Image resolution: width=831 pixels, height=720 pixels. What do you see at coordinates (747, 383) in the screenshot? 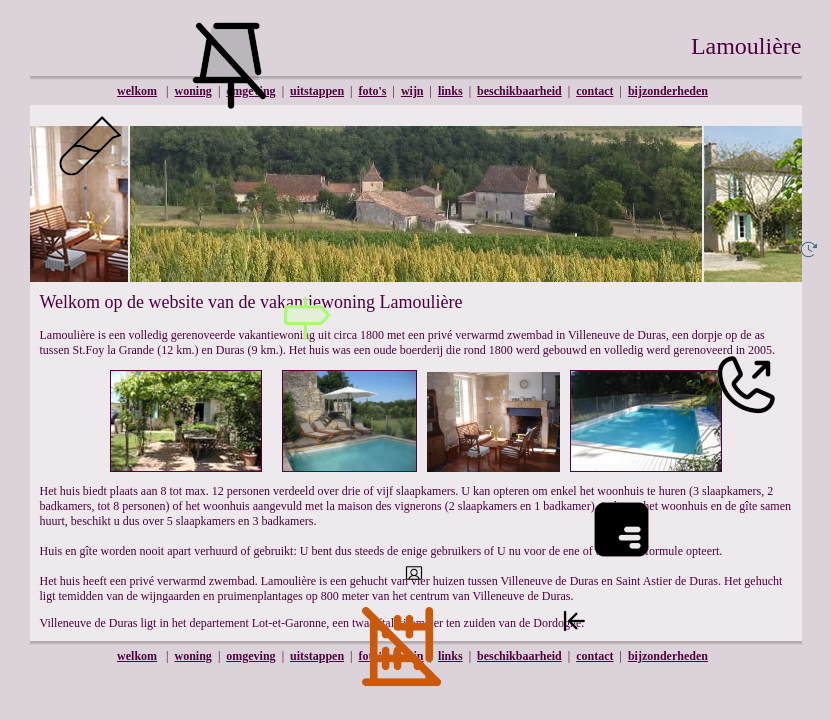
I see `indicates an outgoing call` at bounding box center [747, 383].